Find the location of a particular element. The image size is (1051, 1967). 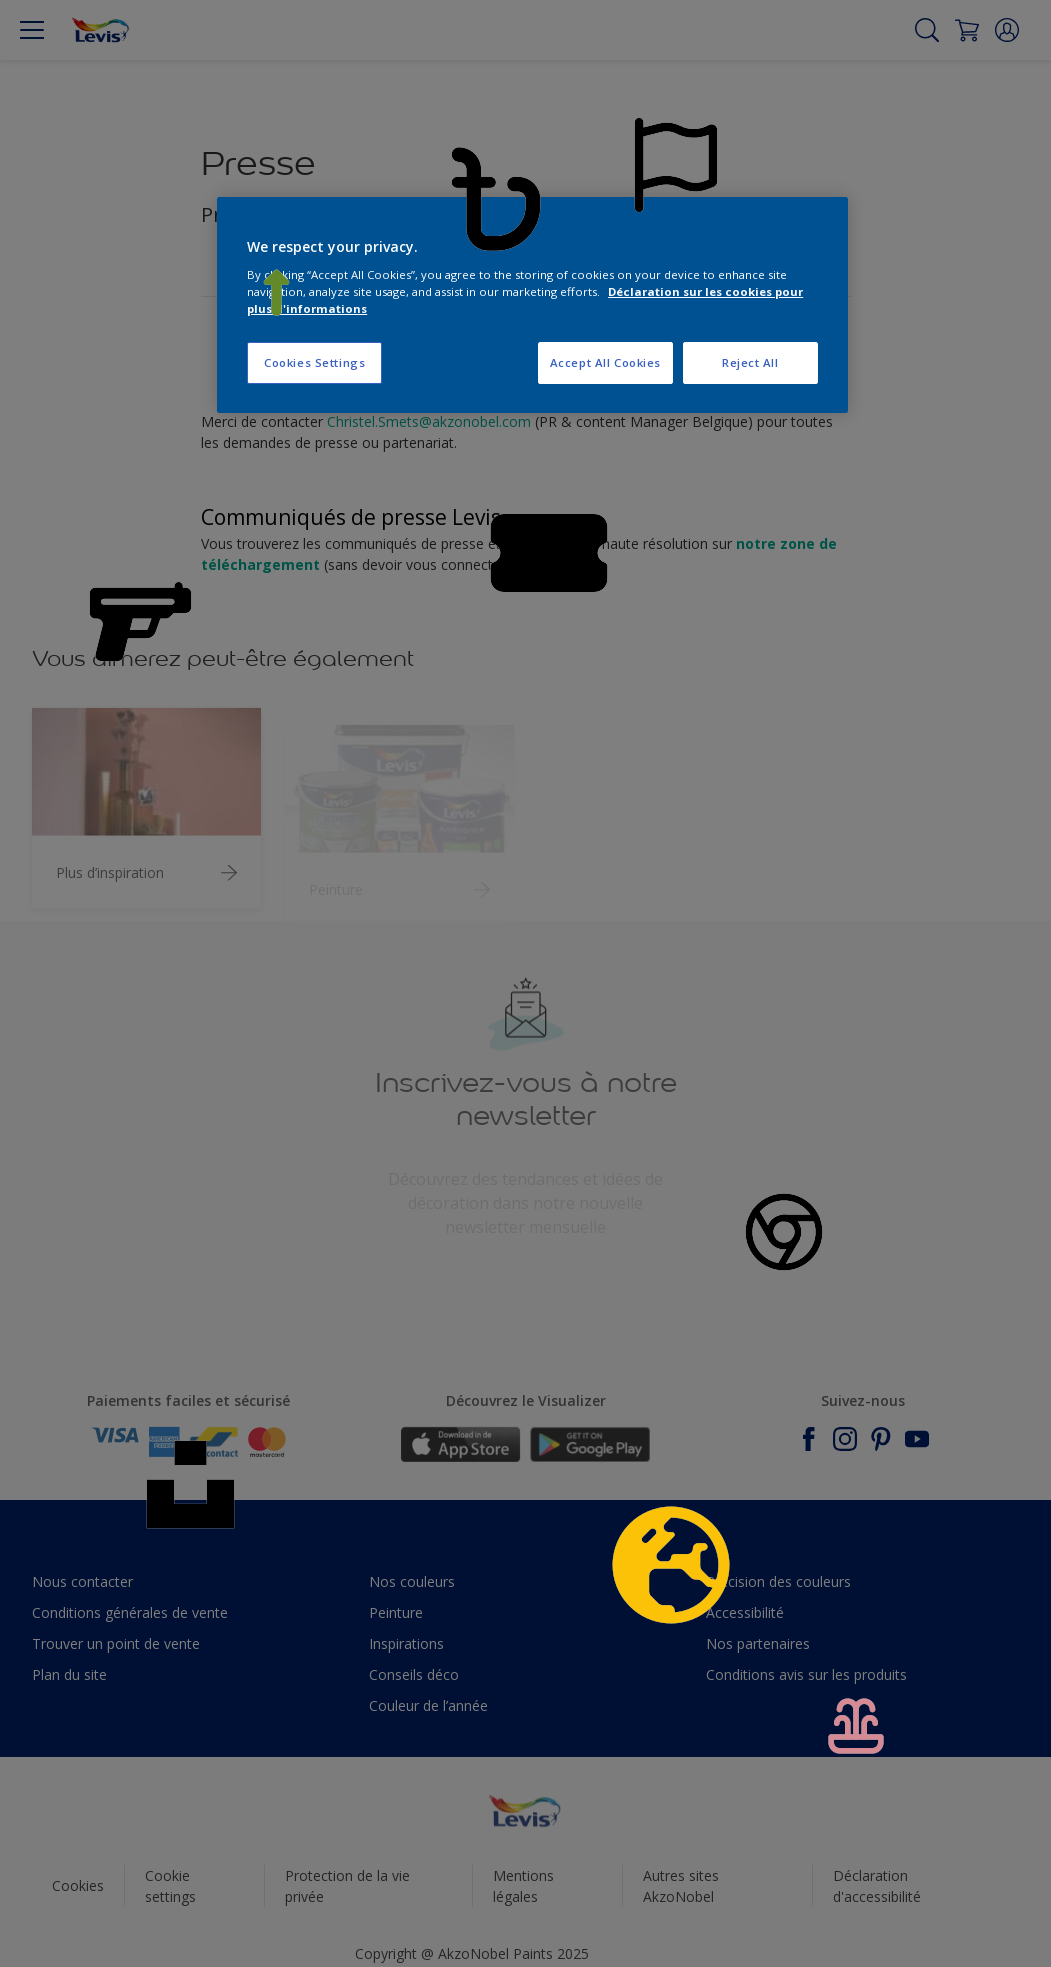

view your tickets or passes is located at coordinates (549, 553).